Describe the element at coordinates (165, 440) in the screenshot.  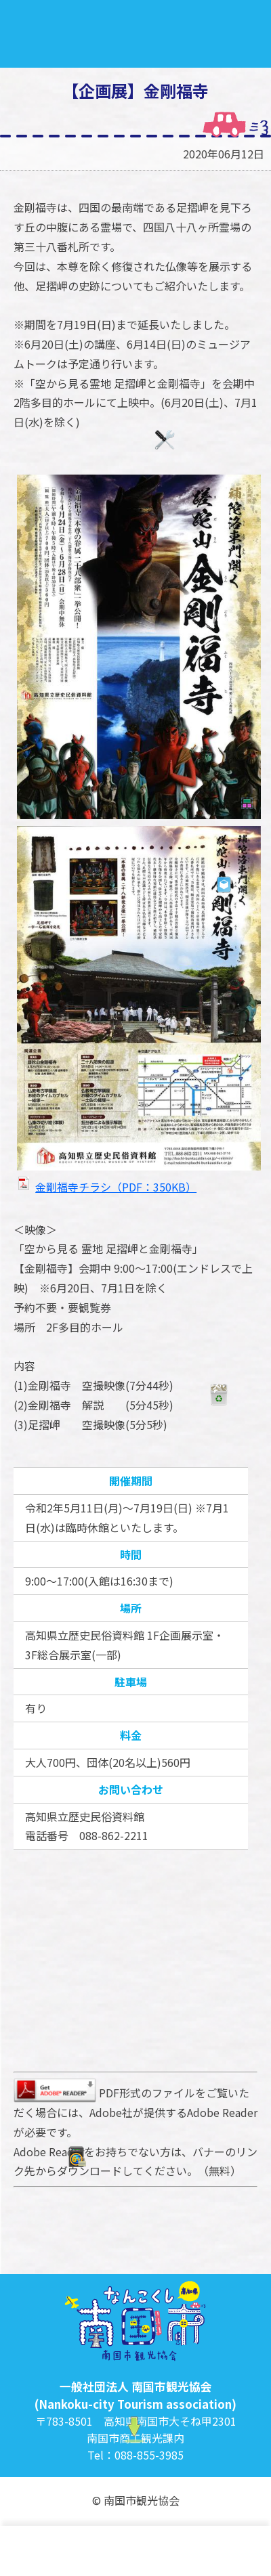
I see `customize toolbar settings` at that location.